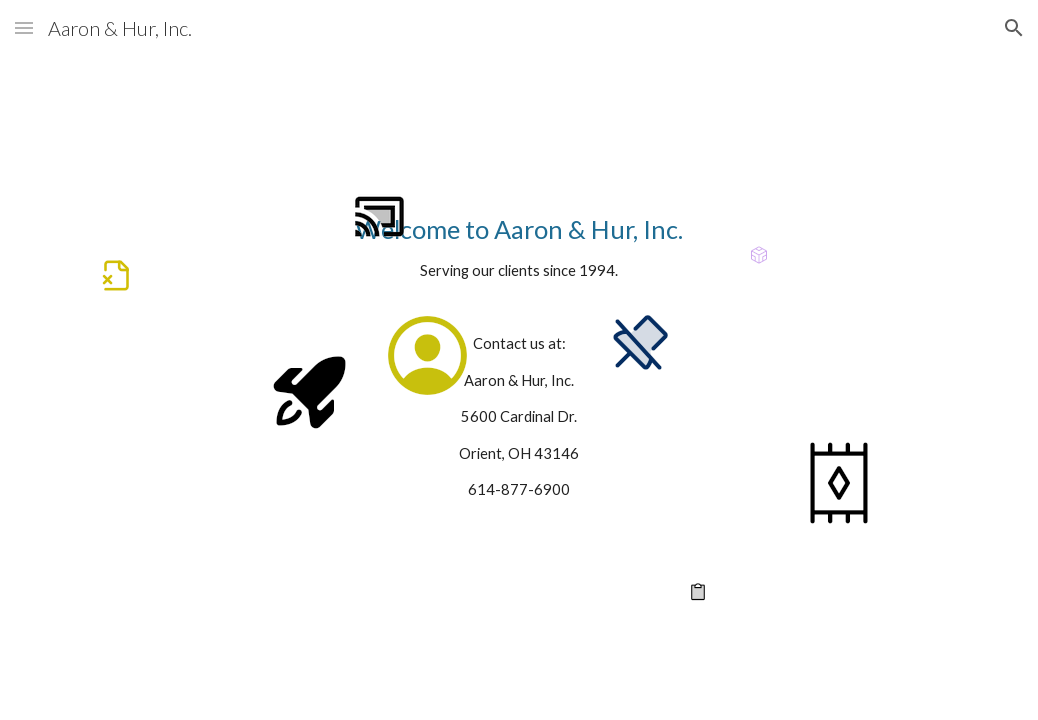 This screenshot has width=1038, height=720. I want to click on indicates active casting to a connected device, so click(379, 216).